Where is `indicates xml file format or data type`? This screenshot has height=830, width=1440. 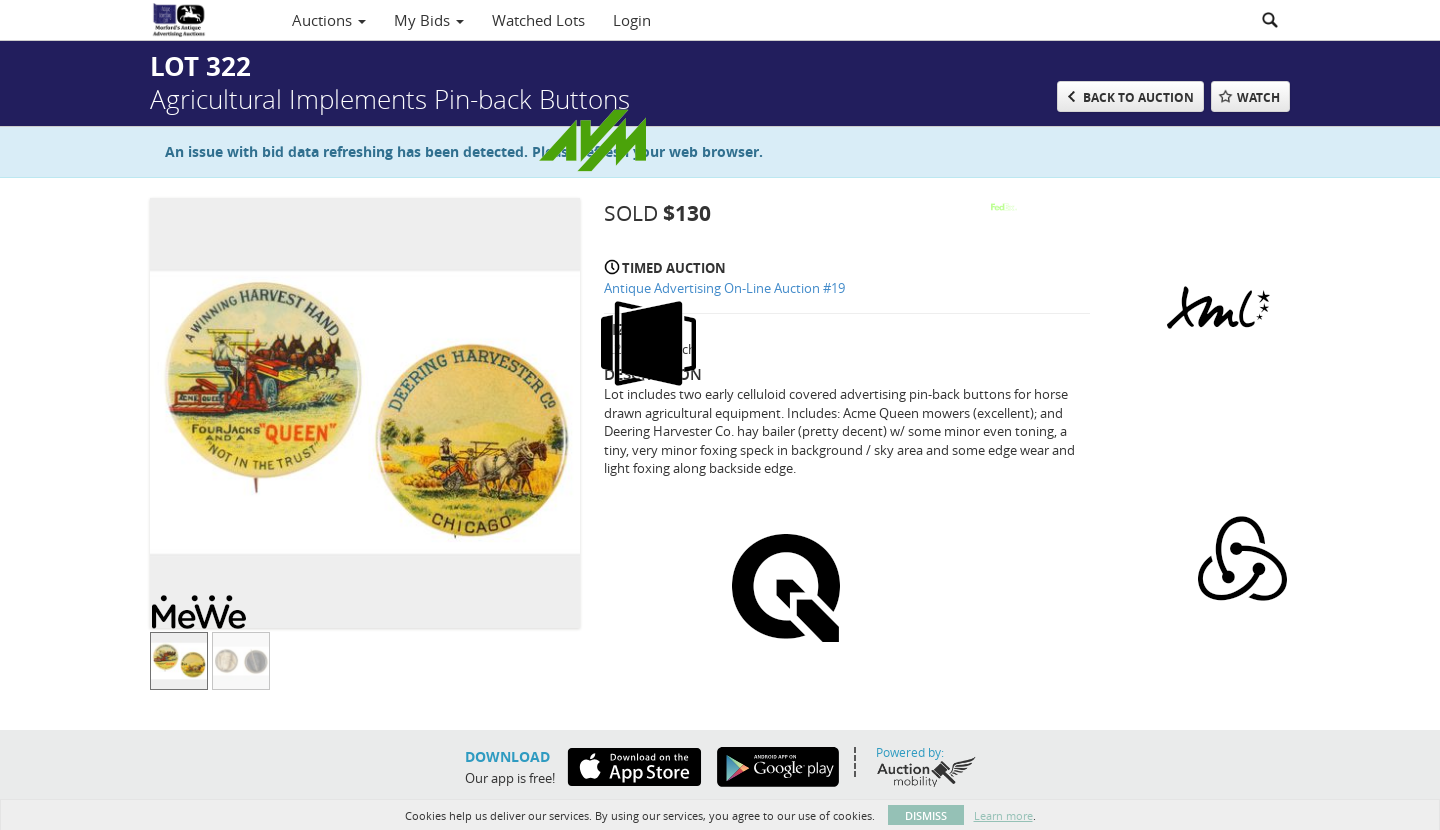
indicates xml file format or data type is located at coordinates (1218, 307).